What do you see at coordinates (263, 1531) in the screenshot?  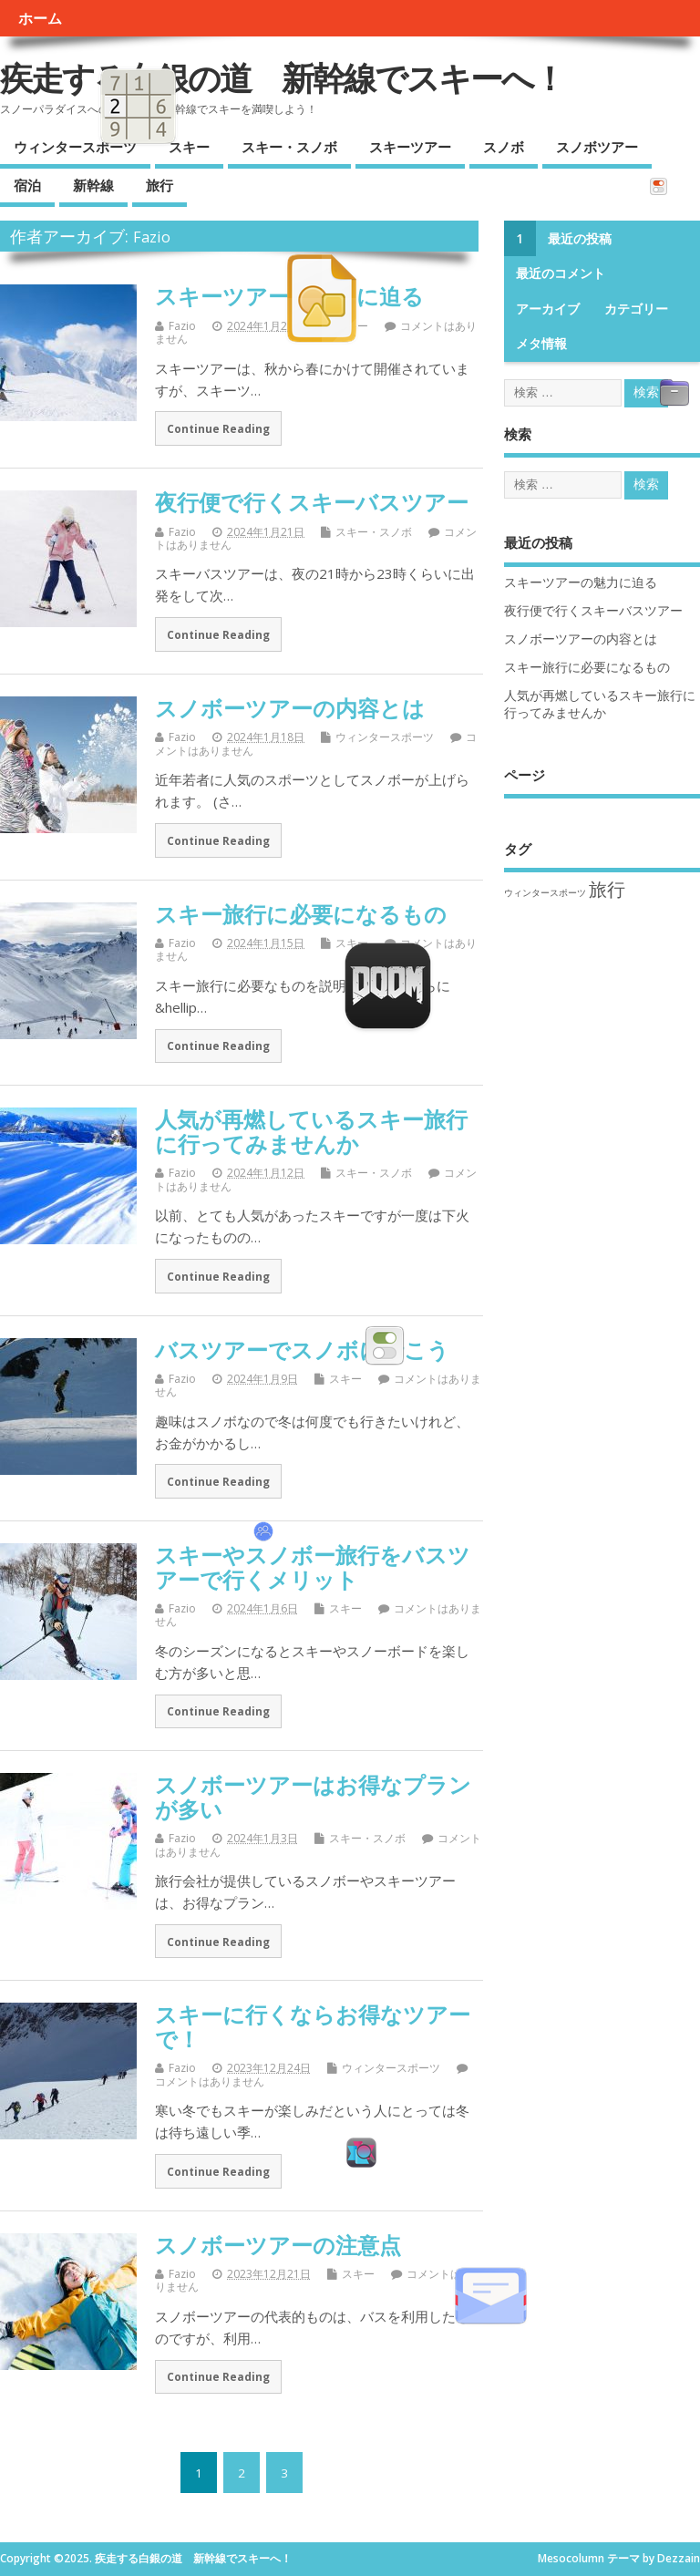 I see `manage user accounts and groups` at bounding box center [263, 1531].